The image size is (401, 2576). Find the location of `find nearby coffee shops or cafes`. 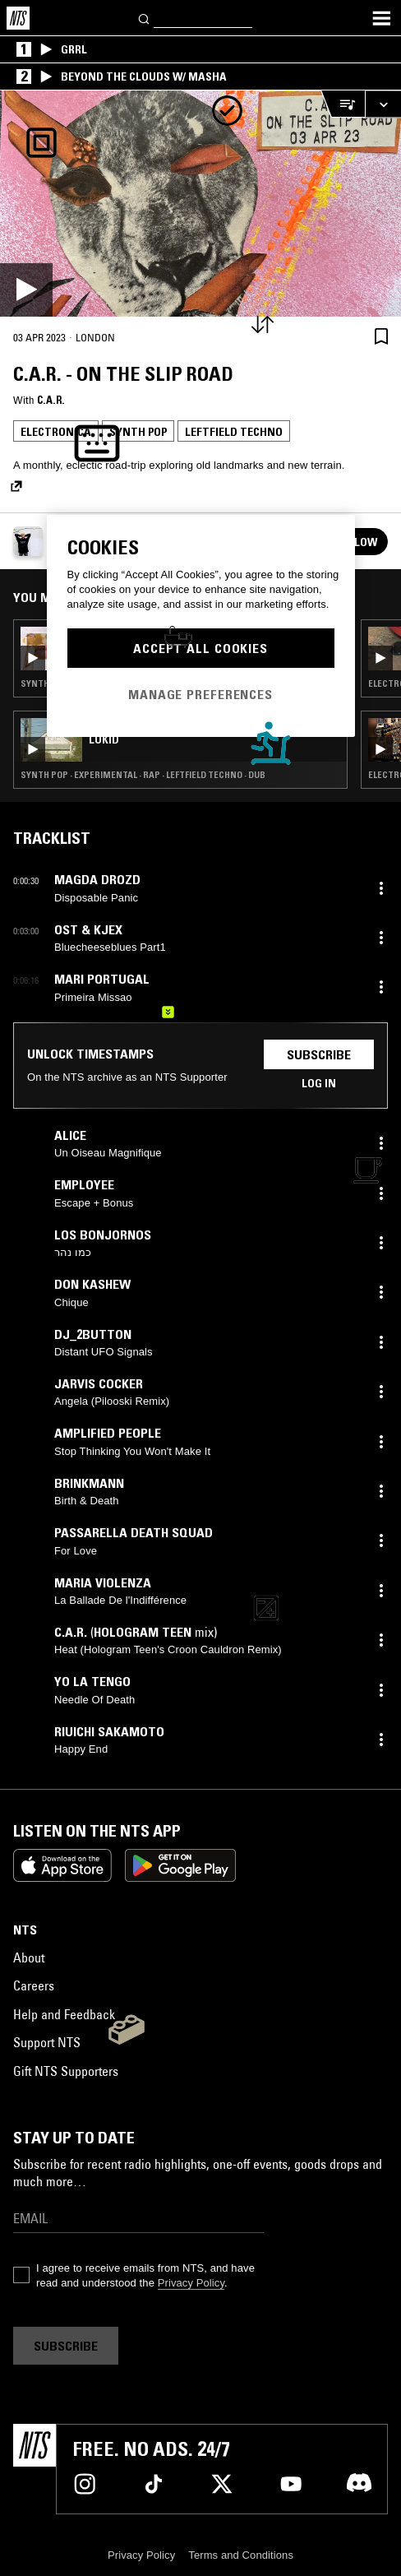

find nearby coffee shops or cafes is located at coordinates (367, 1170).